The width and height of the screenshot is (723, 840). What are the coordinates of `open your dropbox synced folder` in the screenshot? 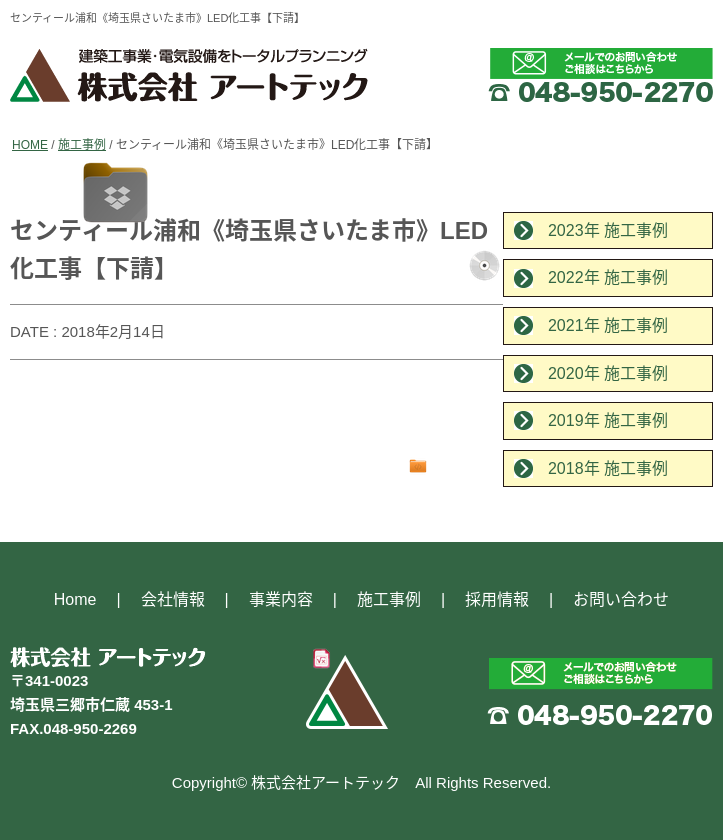 It's located at (115, 192).